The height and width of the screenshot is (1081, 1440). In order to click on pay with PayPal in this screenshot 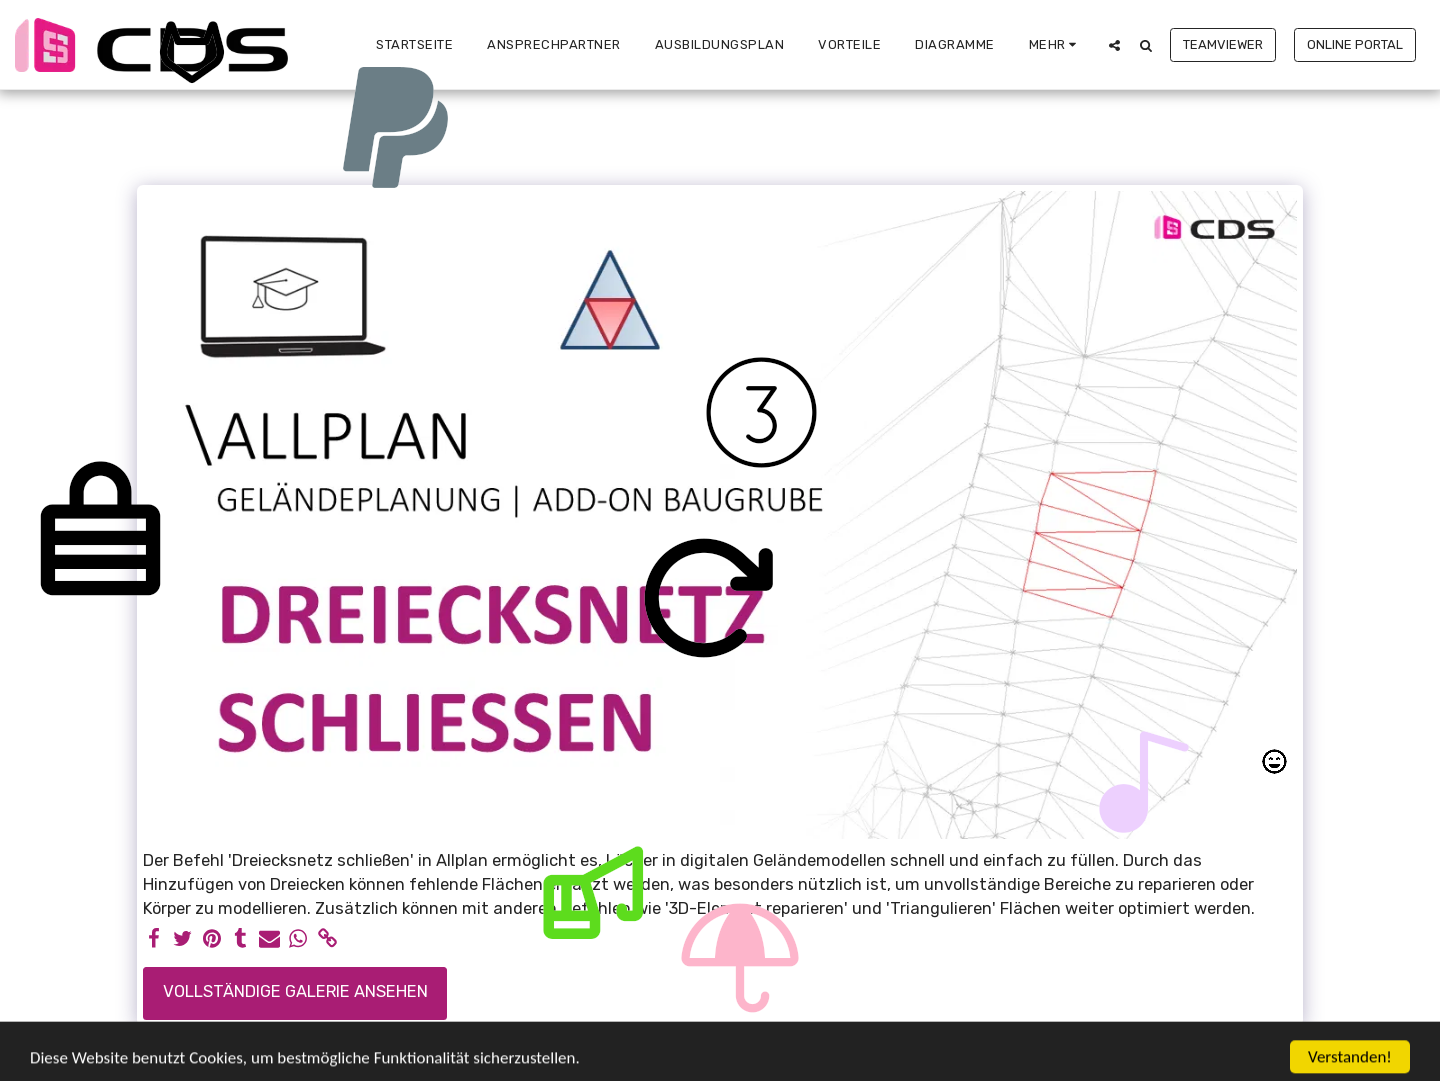, I will do `click(395, 127)`.